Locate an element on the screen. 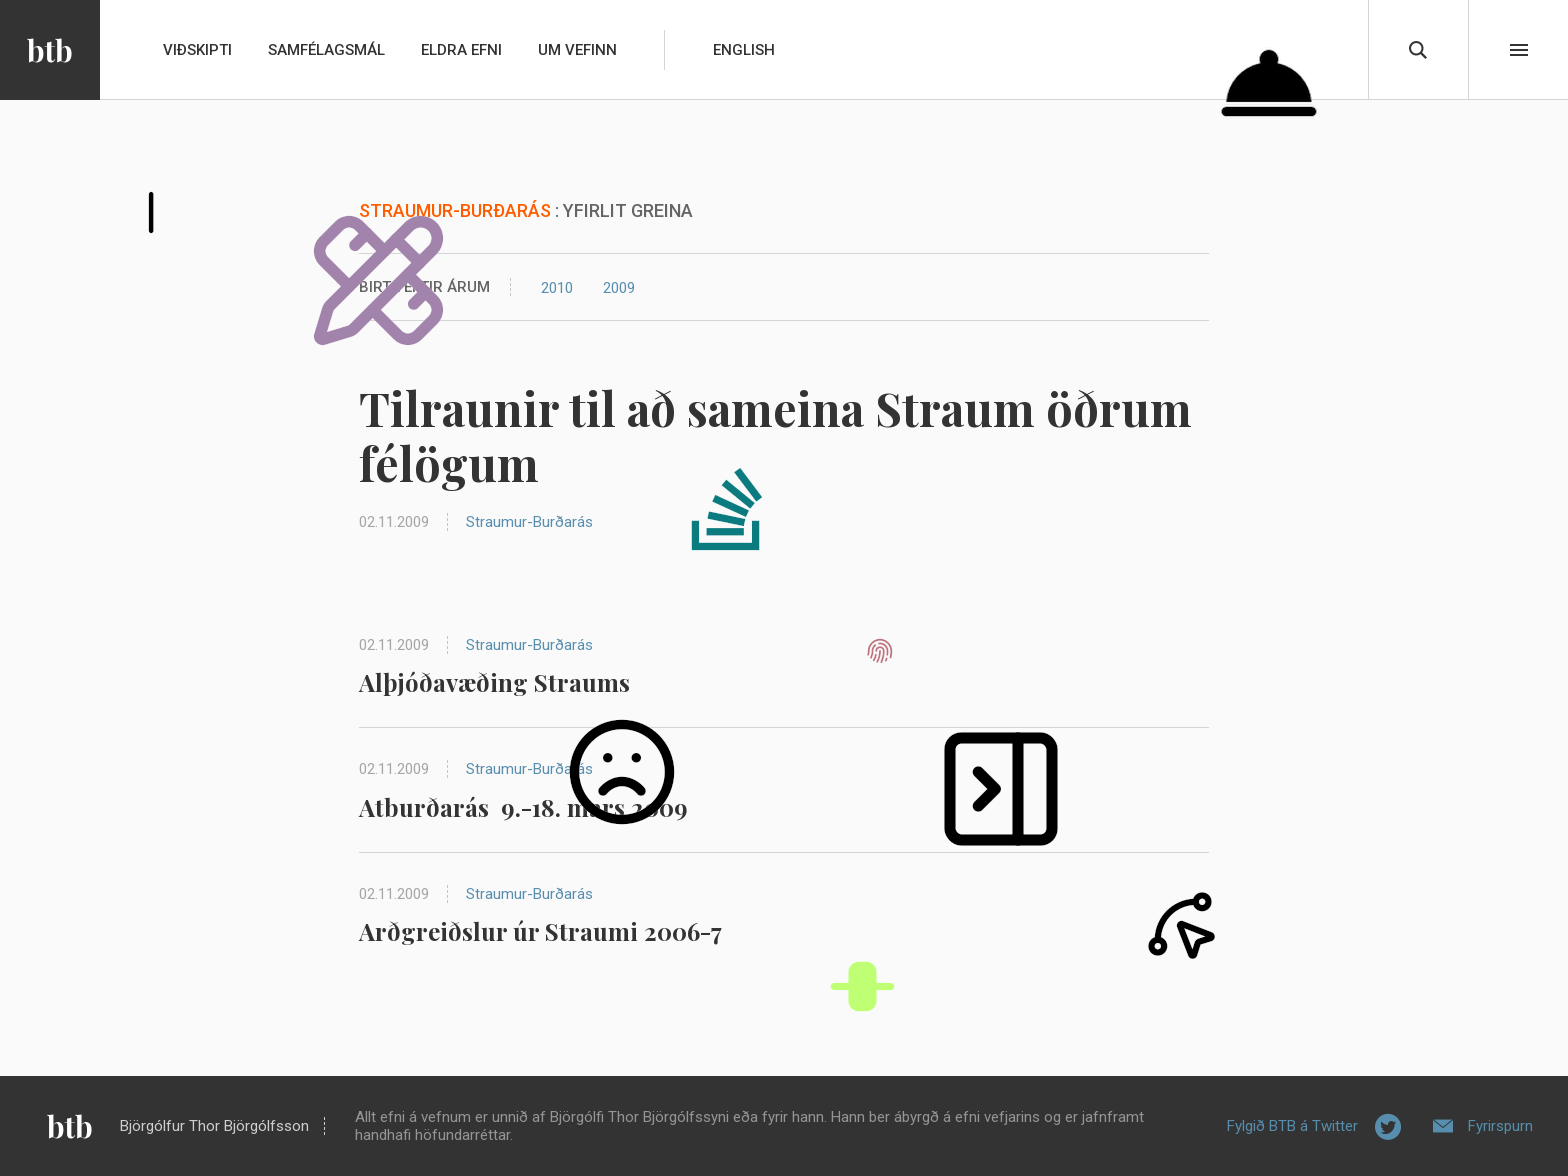 The width and height of the screenshot is (1568, 1176). request room service or hotel amenities is located at coordinates (1269, 83).